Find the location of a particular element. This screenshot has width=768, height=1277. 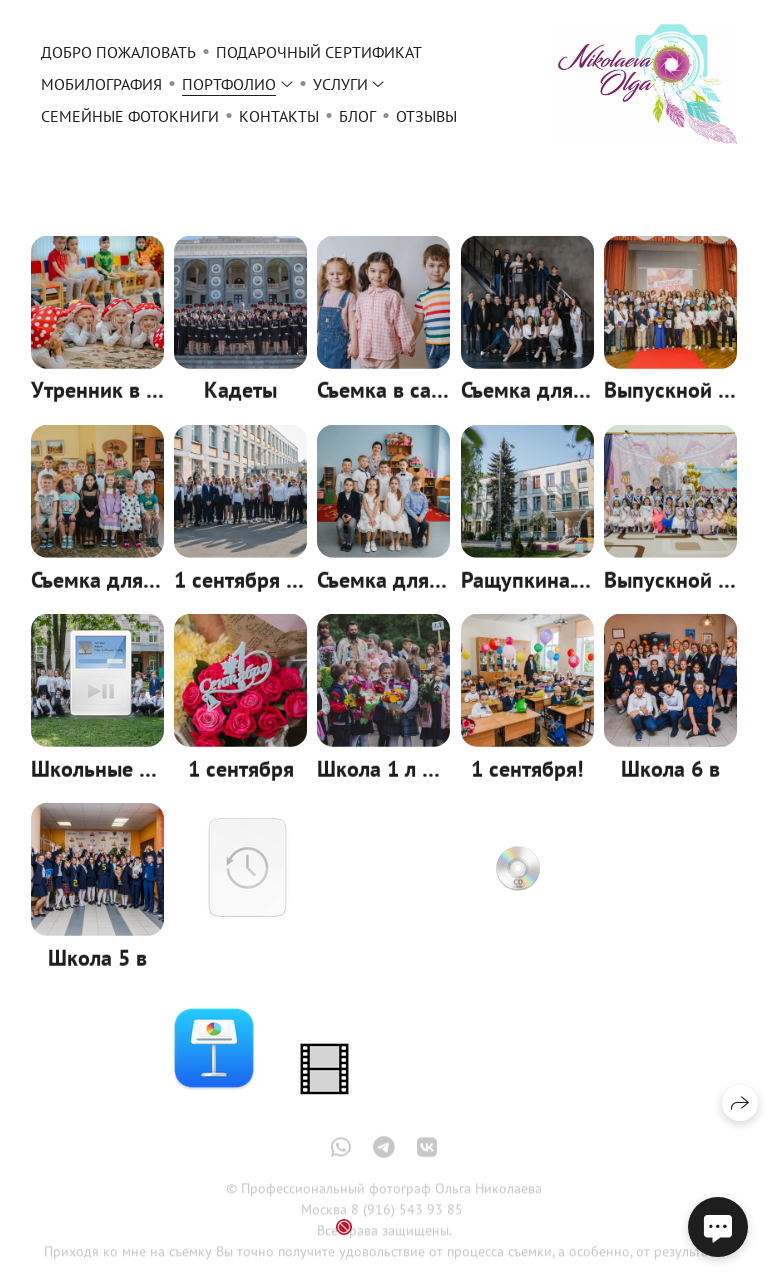

open media player application is located at coordinates (101, 674).